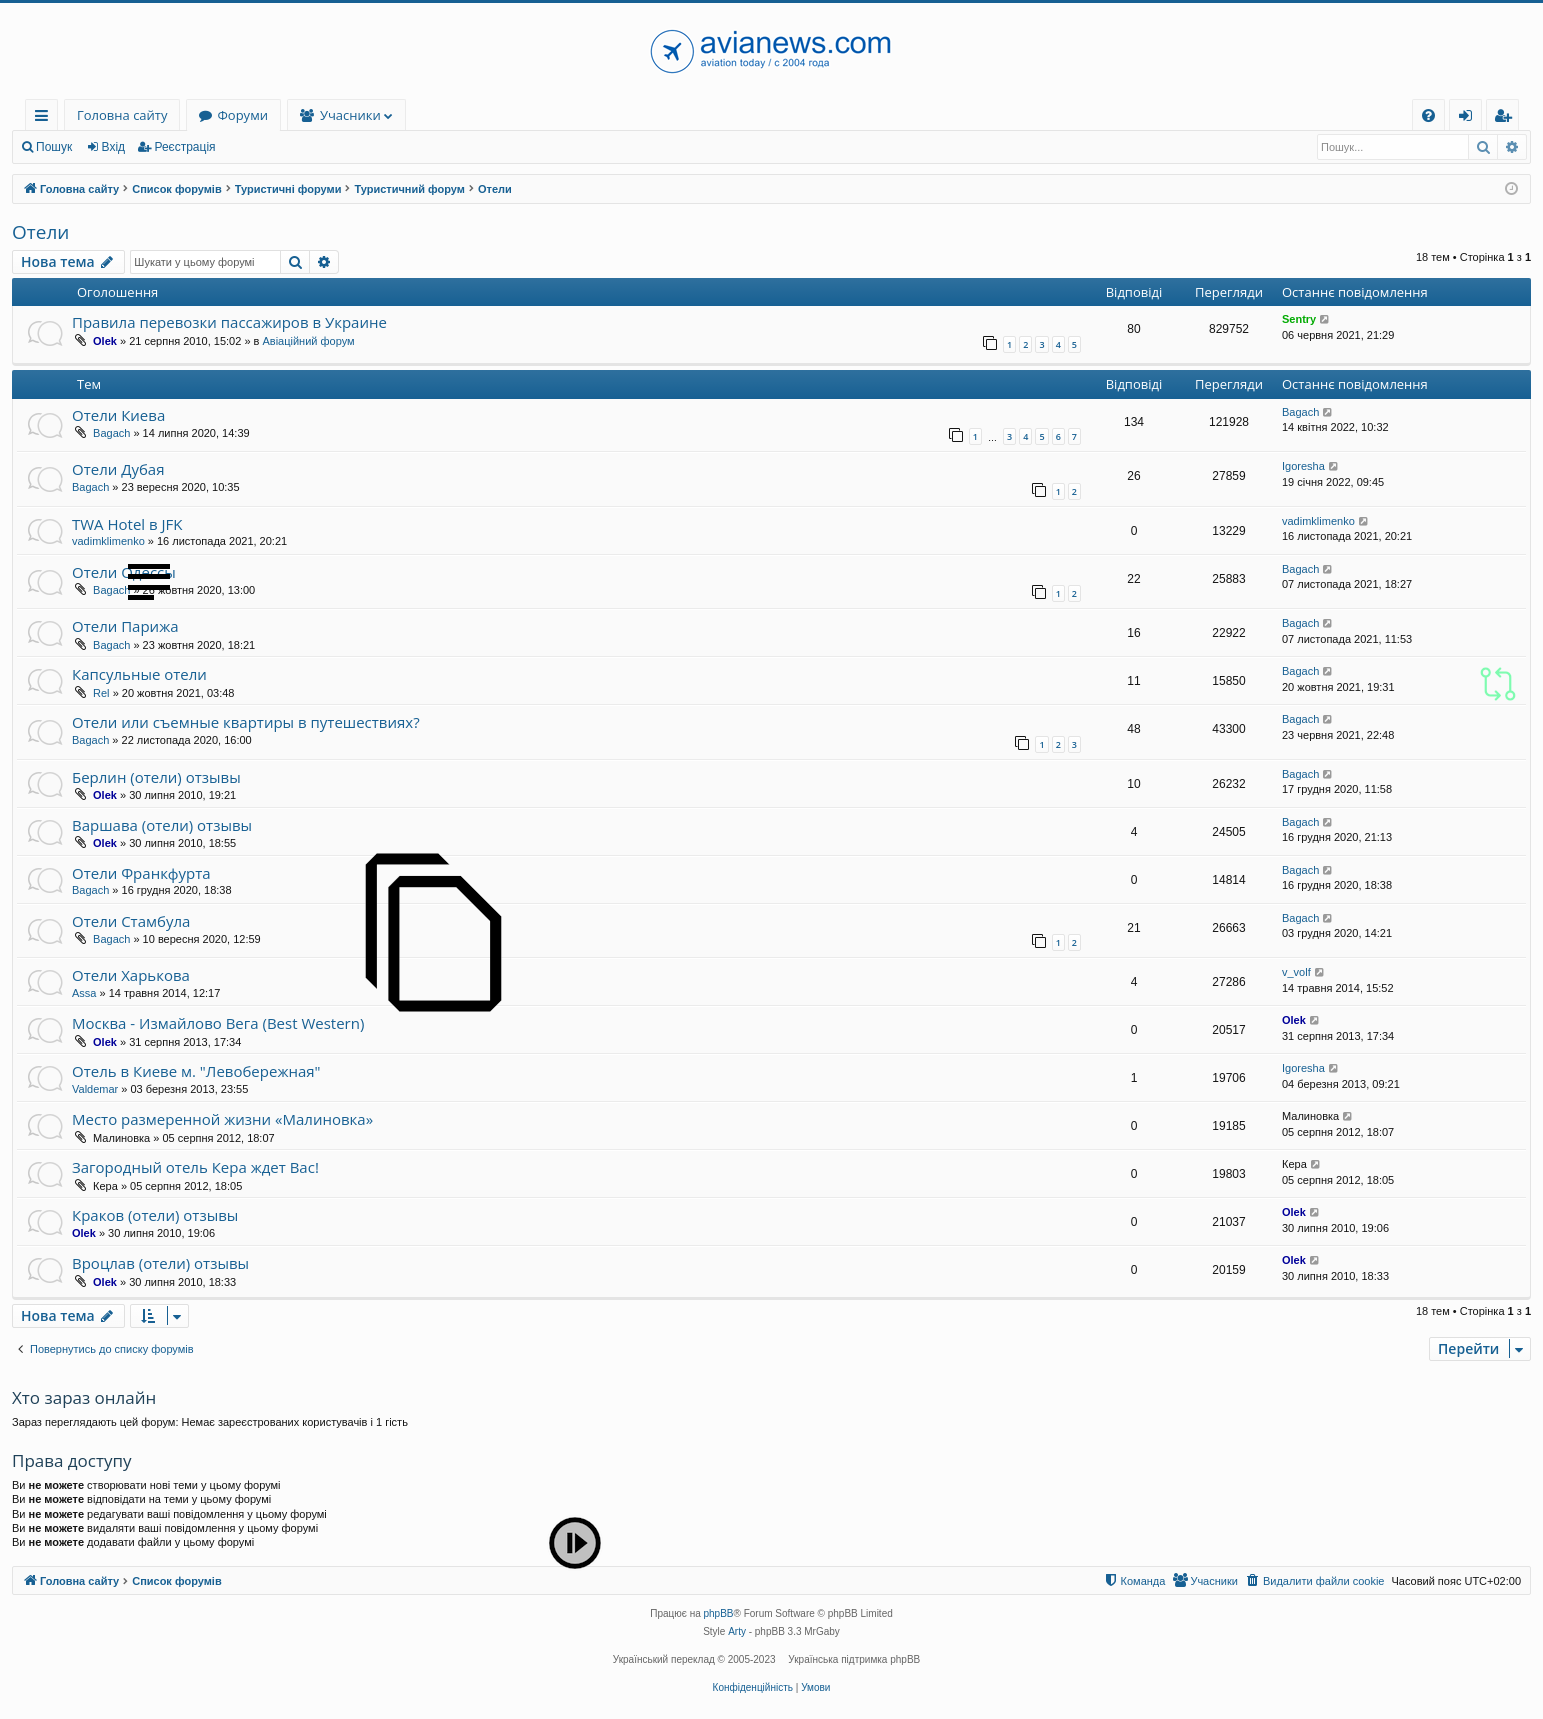 This screenshot has height=1719, width=1543. What do you see at coordinates (149, 582) in the screenshot?
I see `view document or text content` at bounding box center [149, 582].